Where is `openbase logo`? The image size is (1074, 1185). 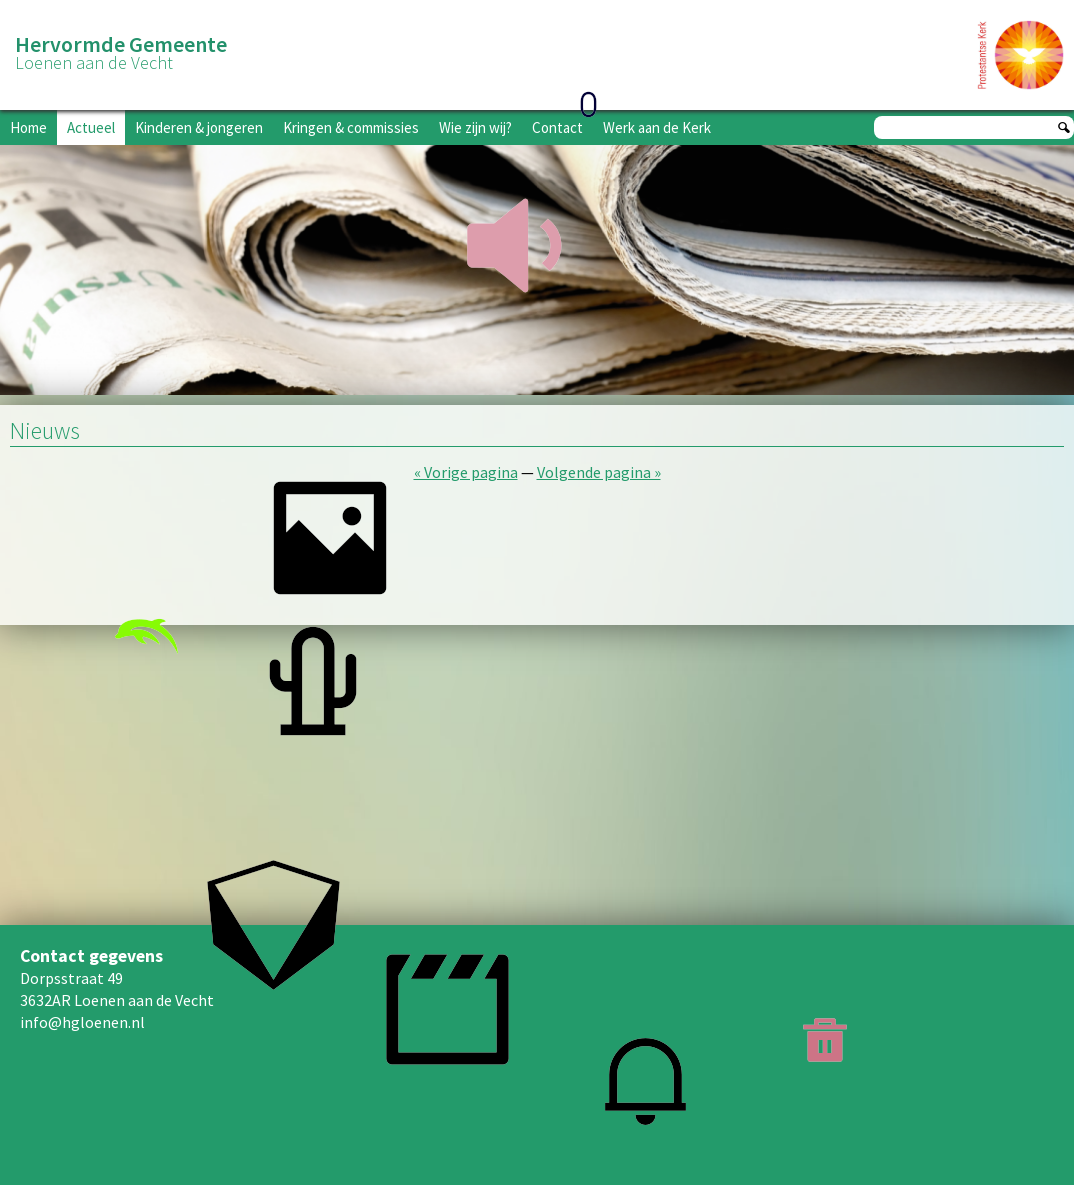
openbase logo is located at coordinates (273, 921).